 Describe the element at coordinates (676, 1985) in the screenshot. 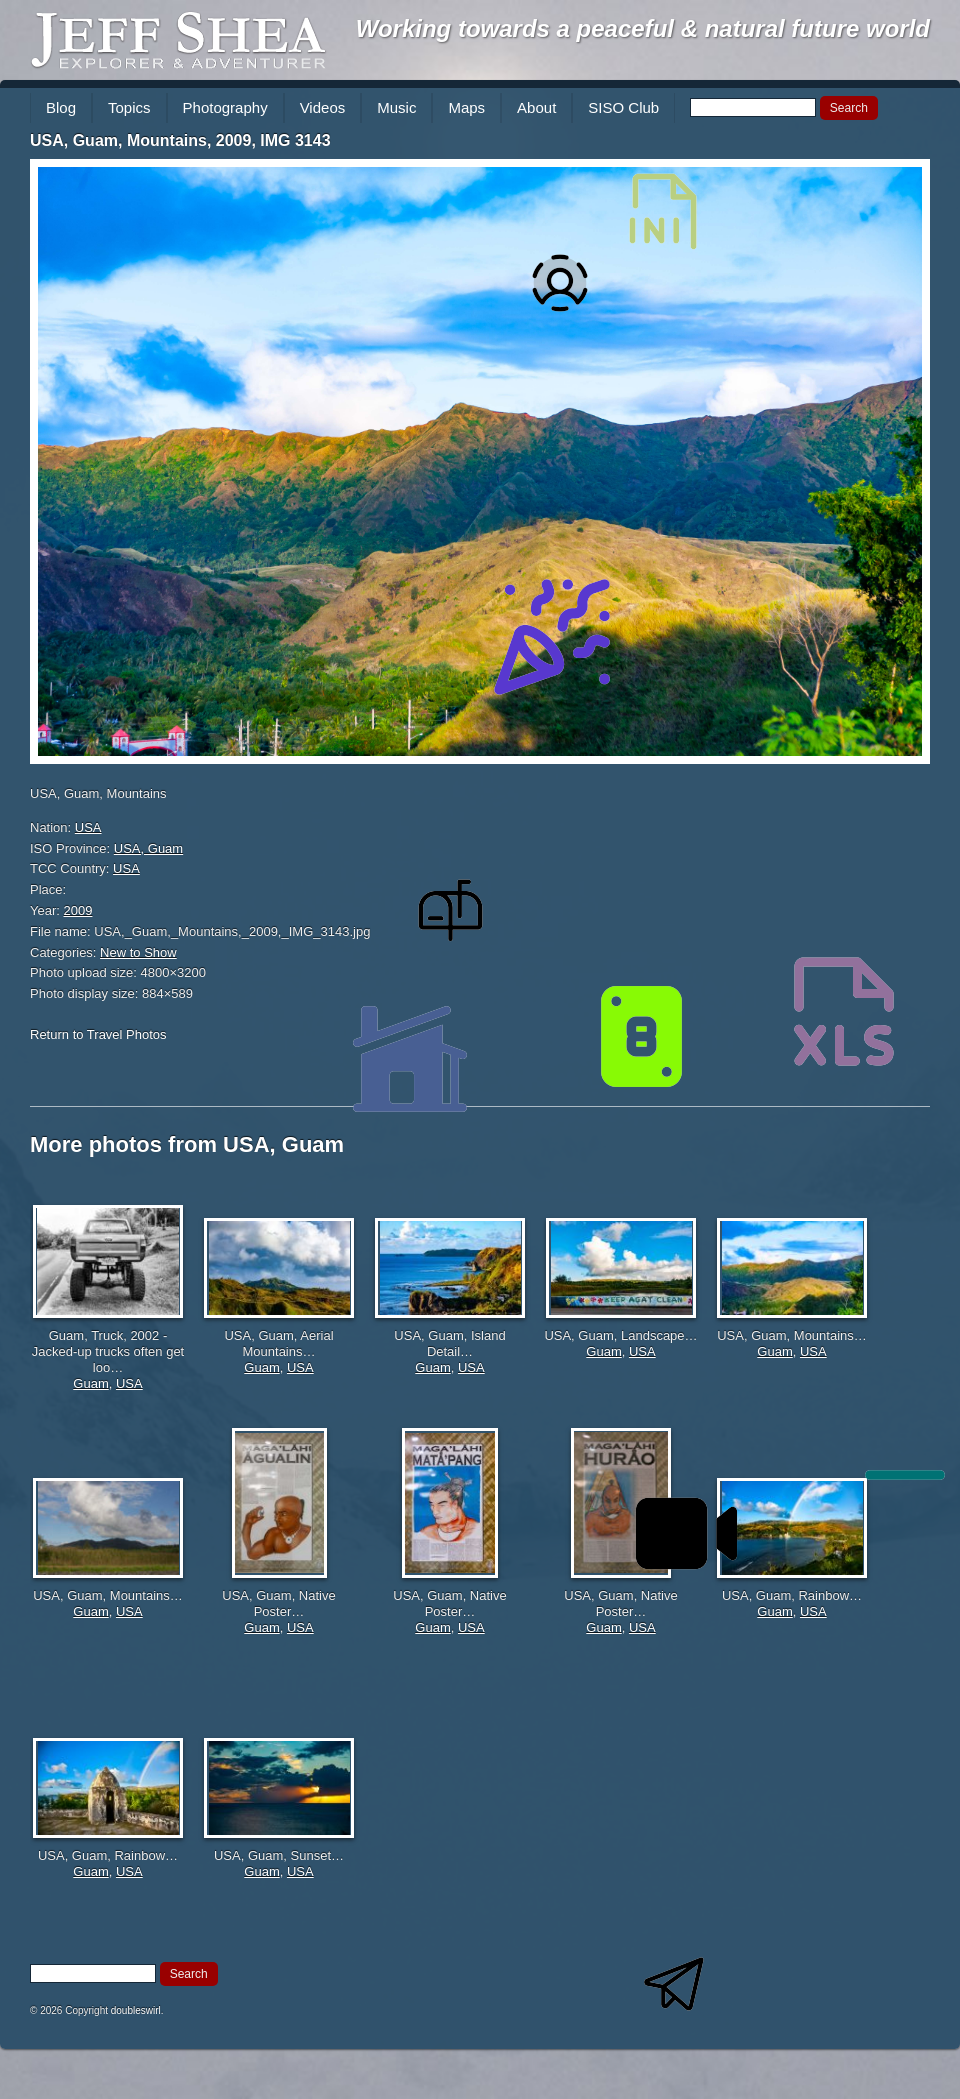

I see `open Telegram messaging app` at that location.